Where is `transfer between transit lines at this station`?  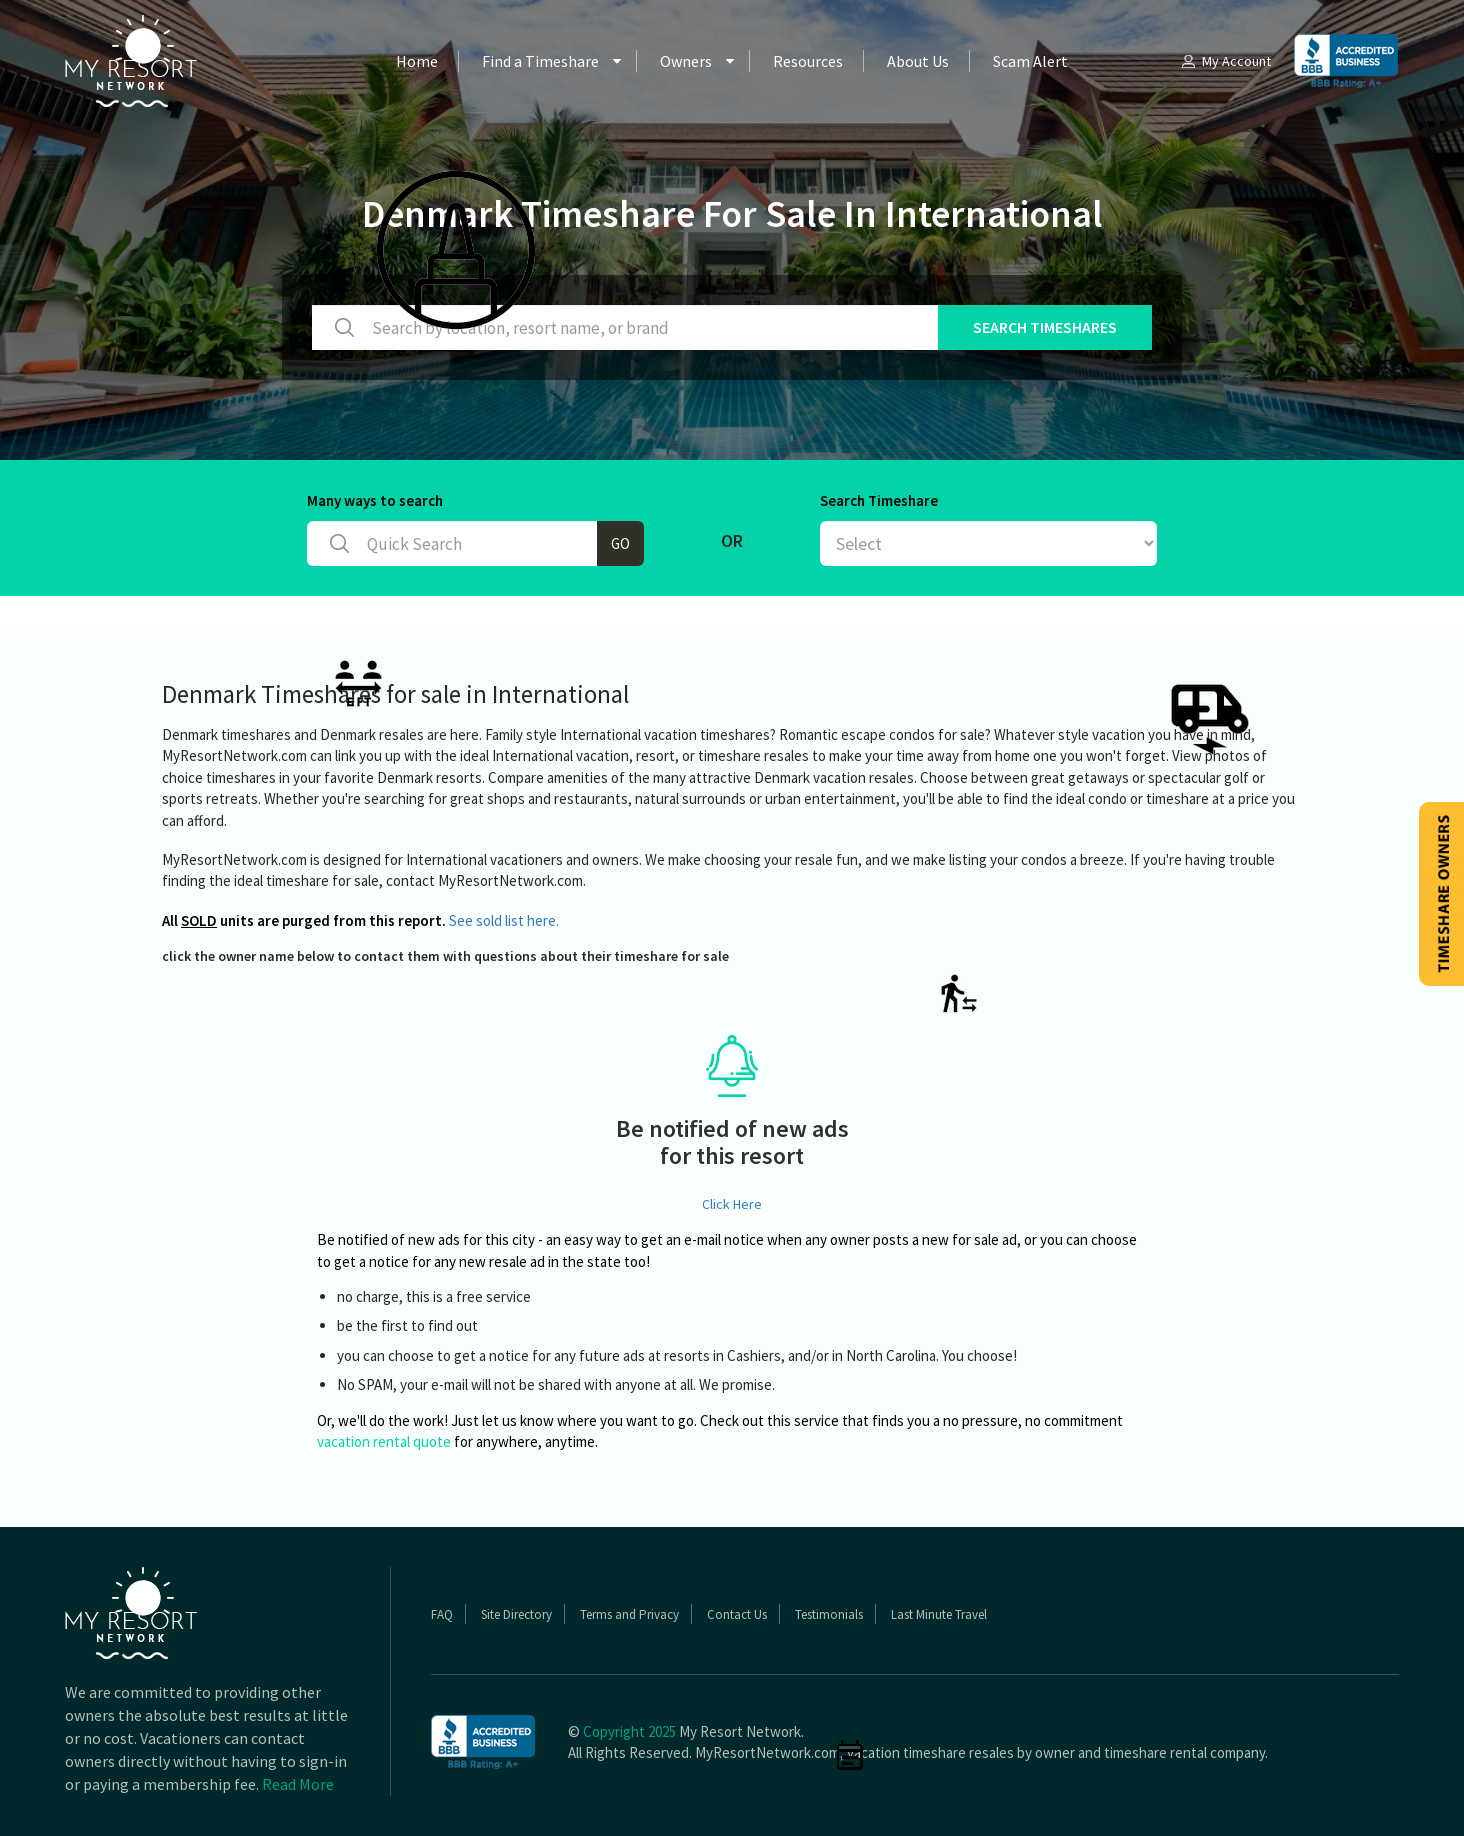 transfer between transit lines at this station is located at coordinates (959, 993).